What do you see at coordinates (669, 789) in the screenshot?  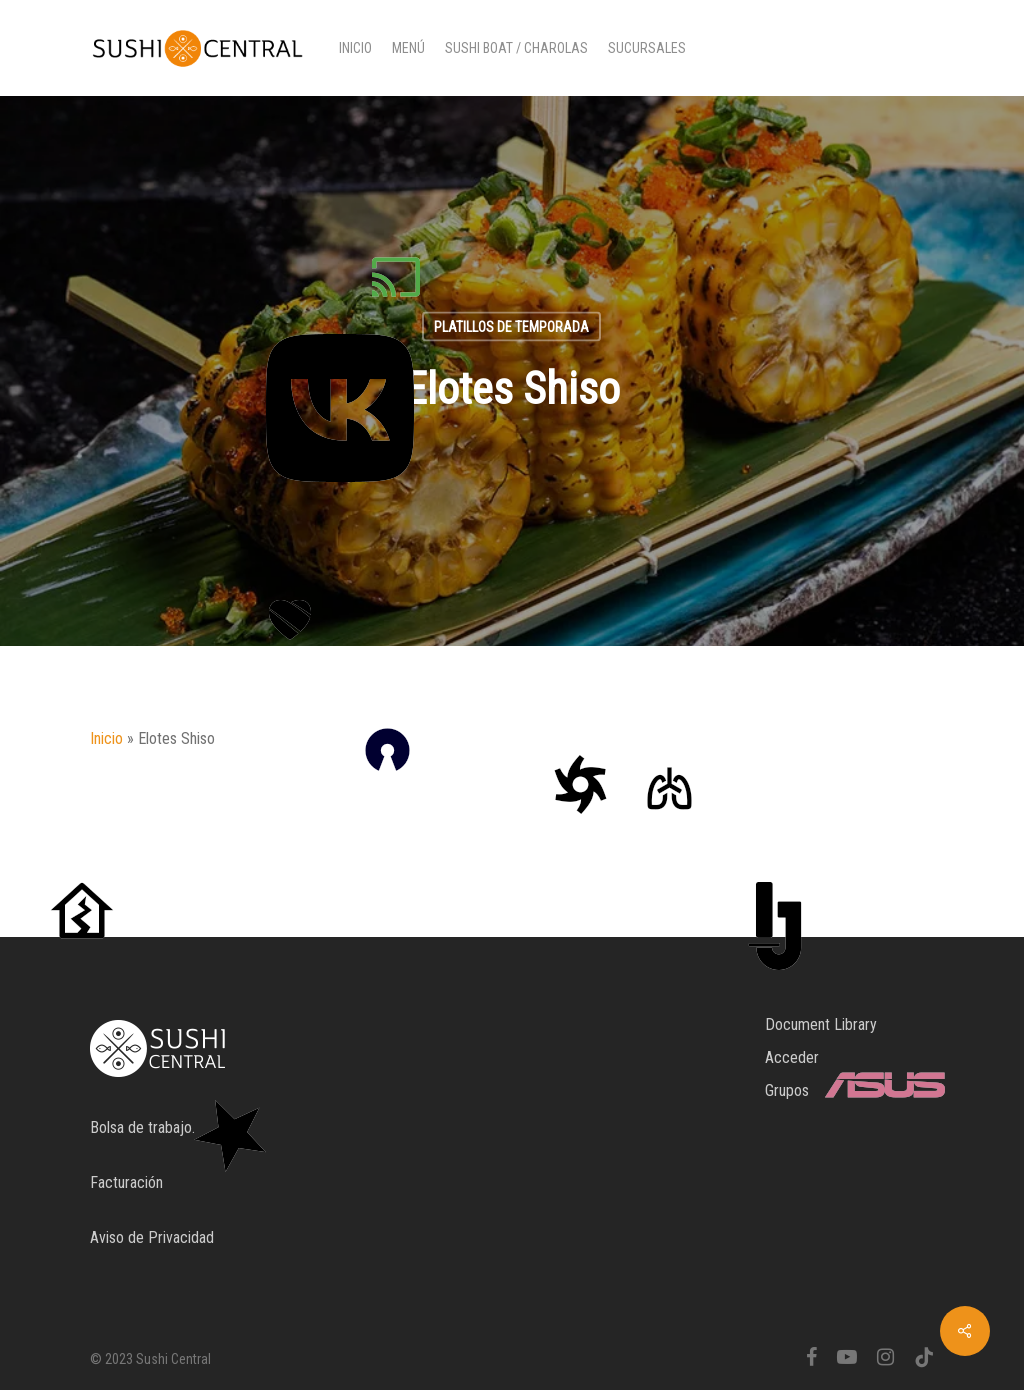 I see `access respiratory health information` at bounding box center [669, 789].